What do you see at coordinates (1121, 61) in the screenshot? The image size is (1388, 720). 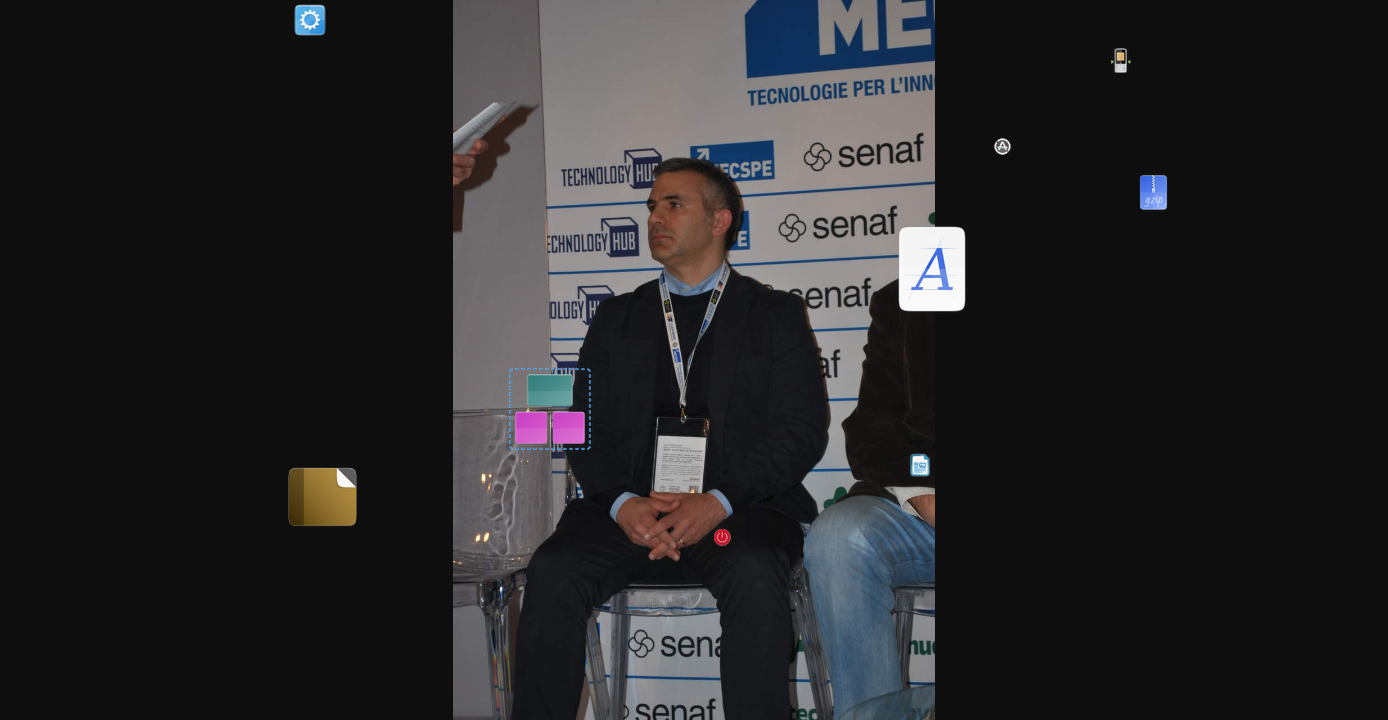 I see `indicates active cellular network connection` at bounding box center [1121, 61].